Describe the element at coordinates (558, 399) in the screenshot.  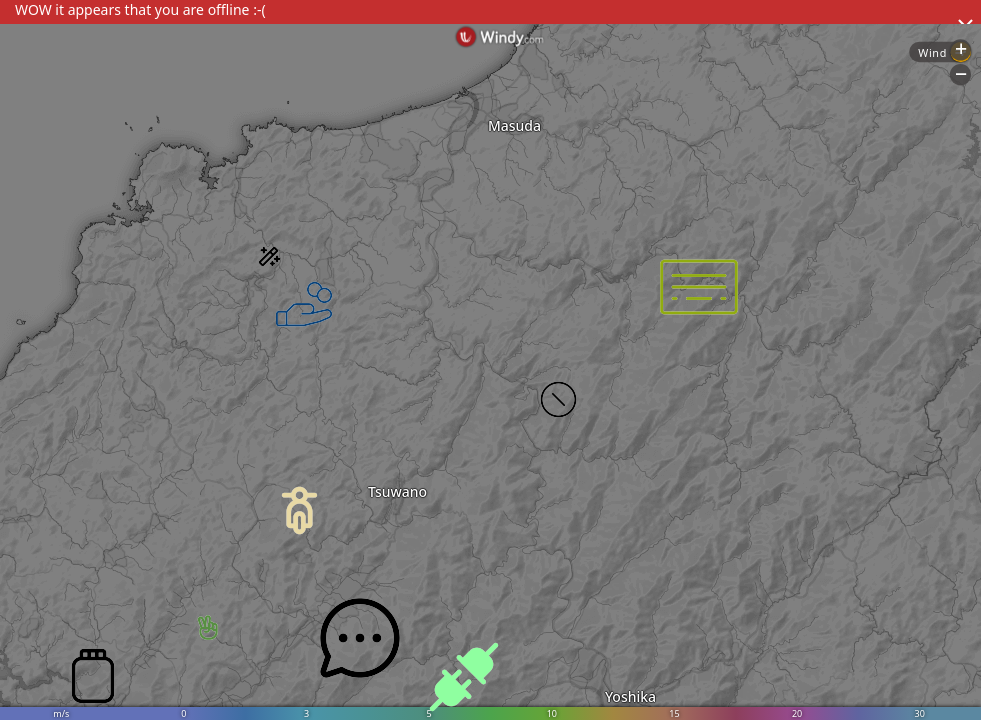
I see `indicates a prohibited or restricted action` at that location.